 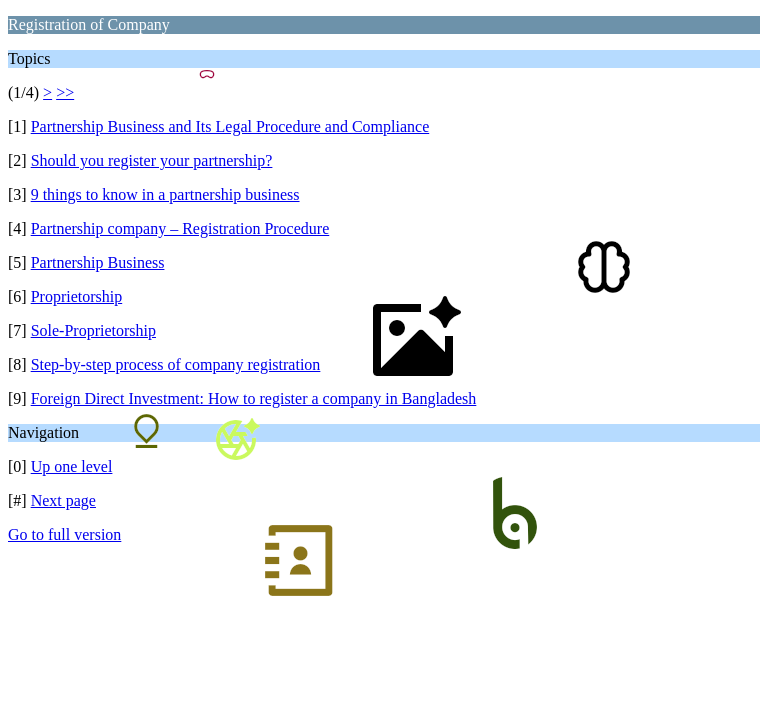 I want to click on botble cms logo, so click(x=515, y=513).